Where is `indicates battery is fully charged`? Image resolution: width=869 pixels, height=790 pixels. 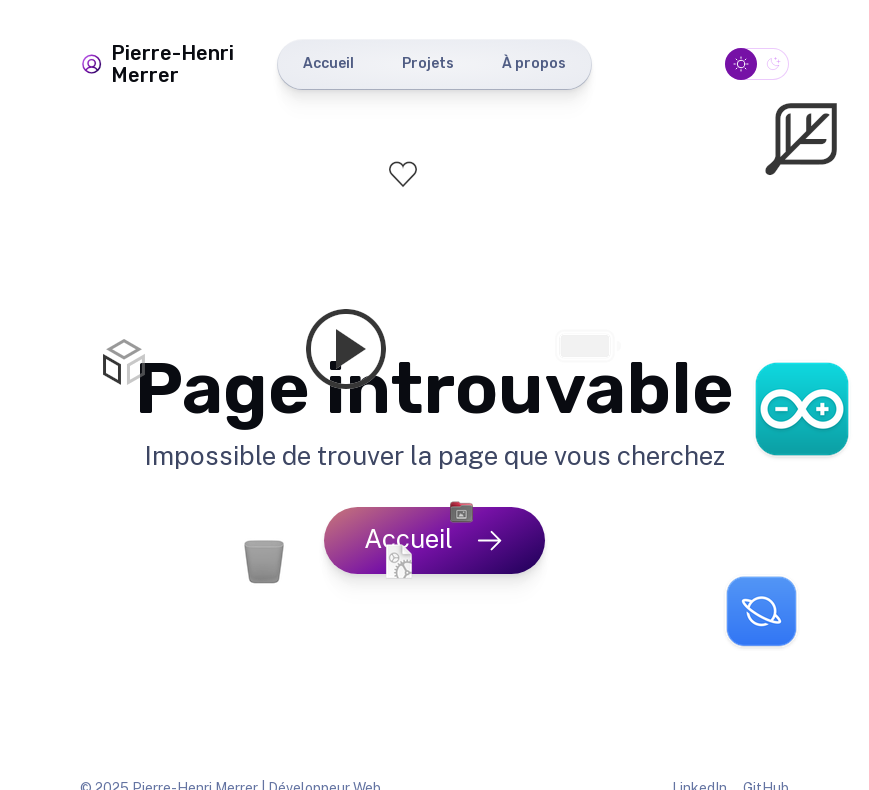 indicates battery is fully charged is located at coordinates (588, 346).